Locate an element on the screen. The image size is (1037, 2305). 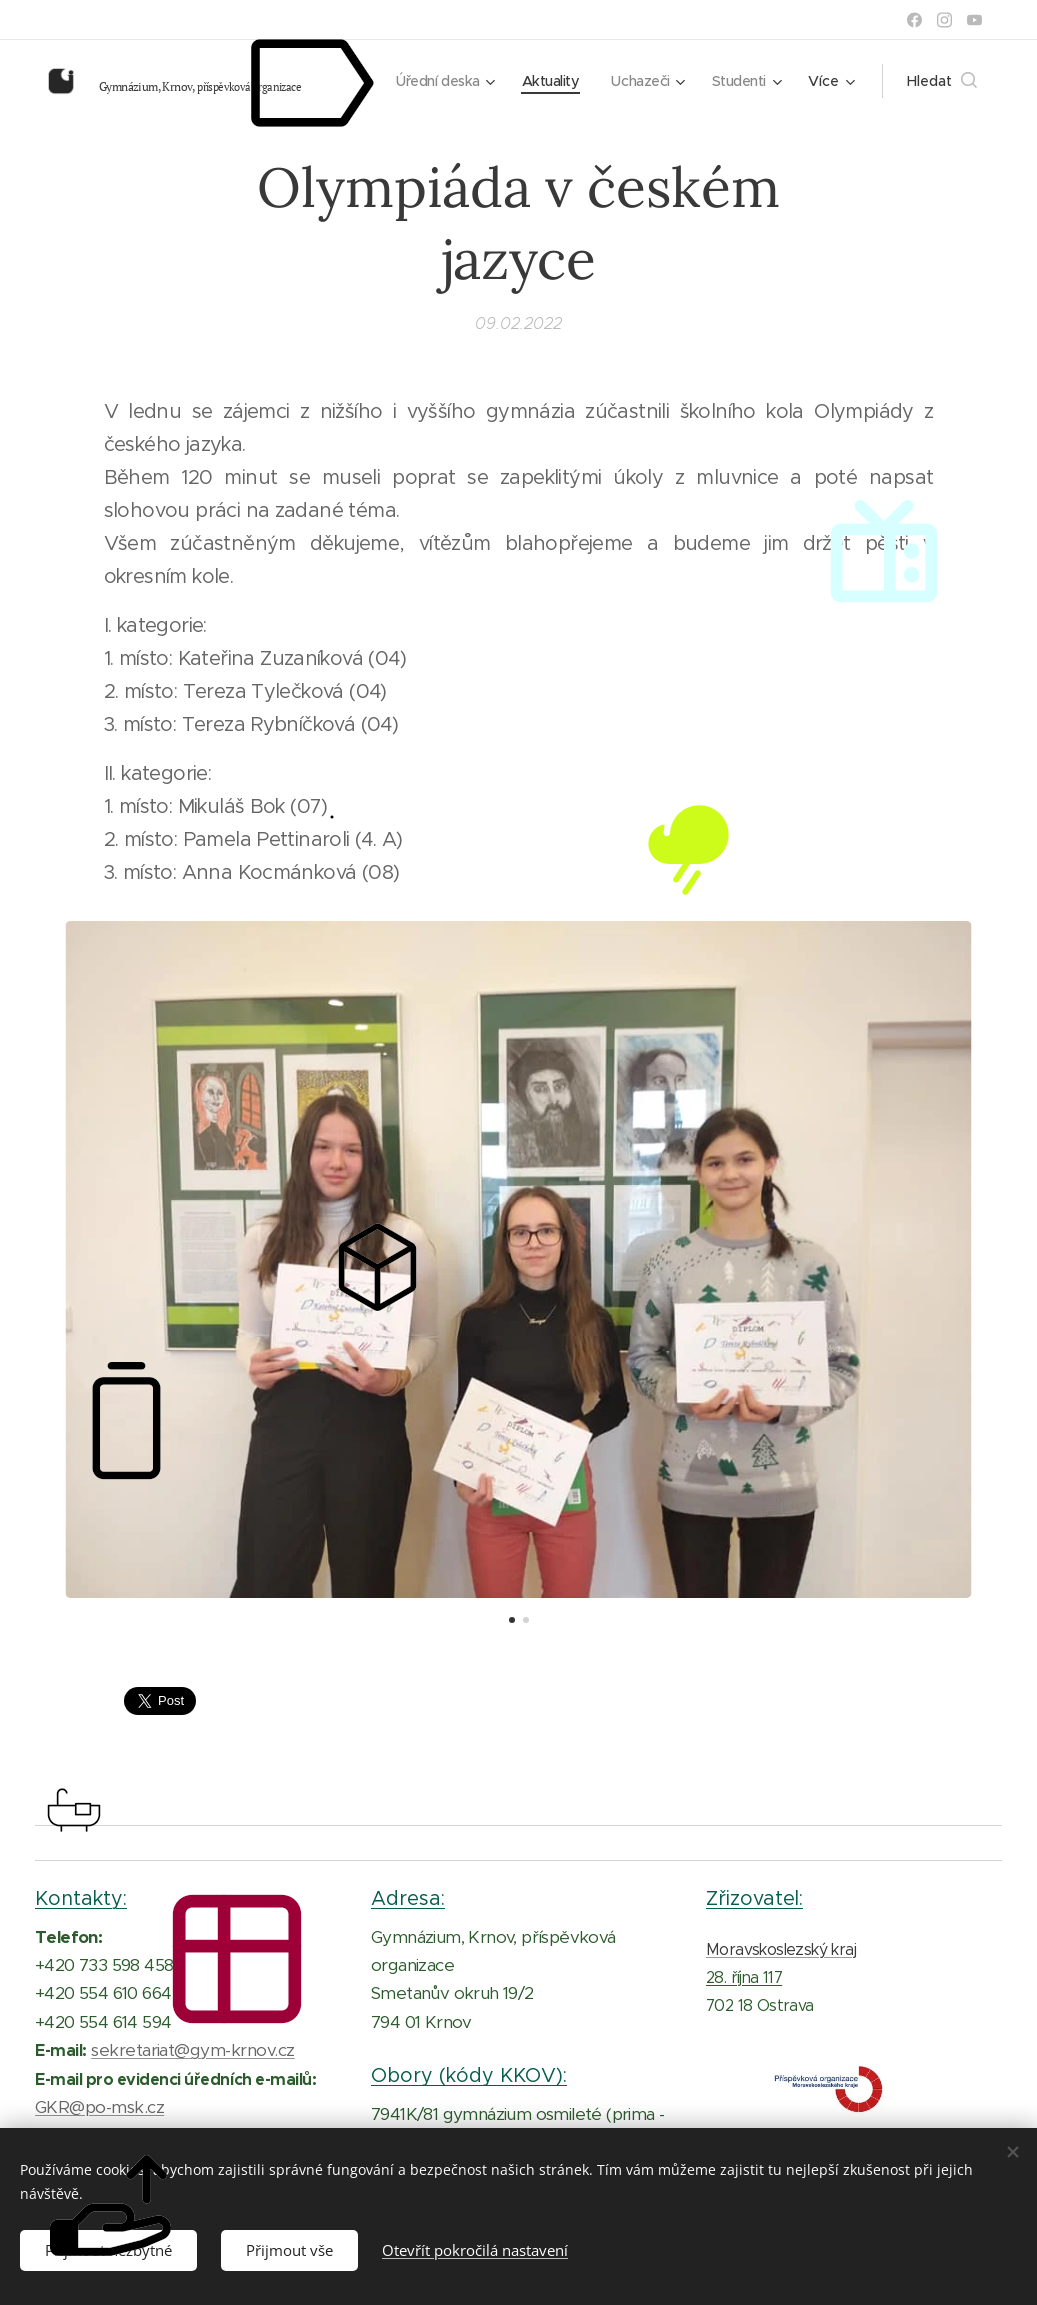
add a tag or label to an item is located at coordinates (308, 83).